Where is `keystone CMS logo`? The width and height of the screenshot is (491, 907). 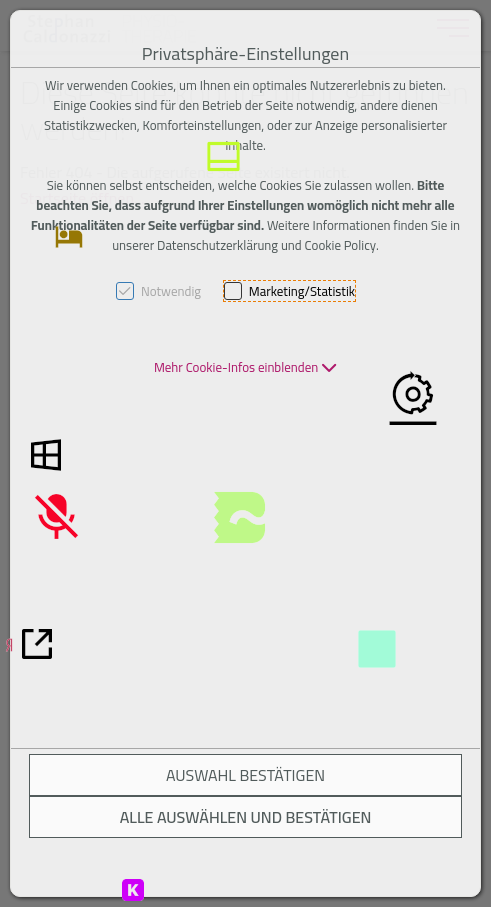 keystone CMS logo is located at coordinates (133, 890).